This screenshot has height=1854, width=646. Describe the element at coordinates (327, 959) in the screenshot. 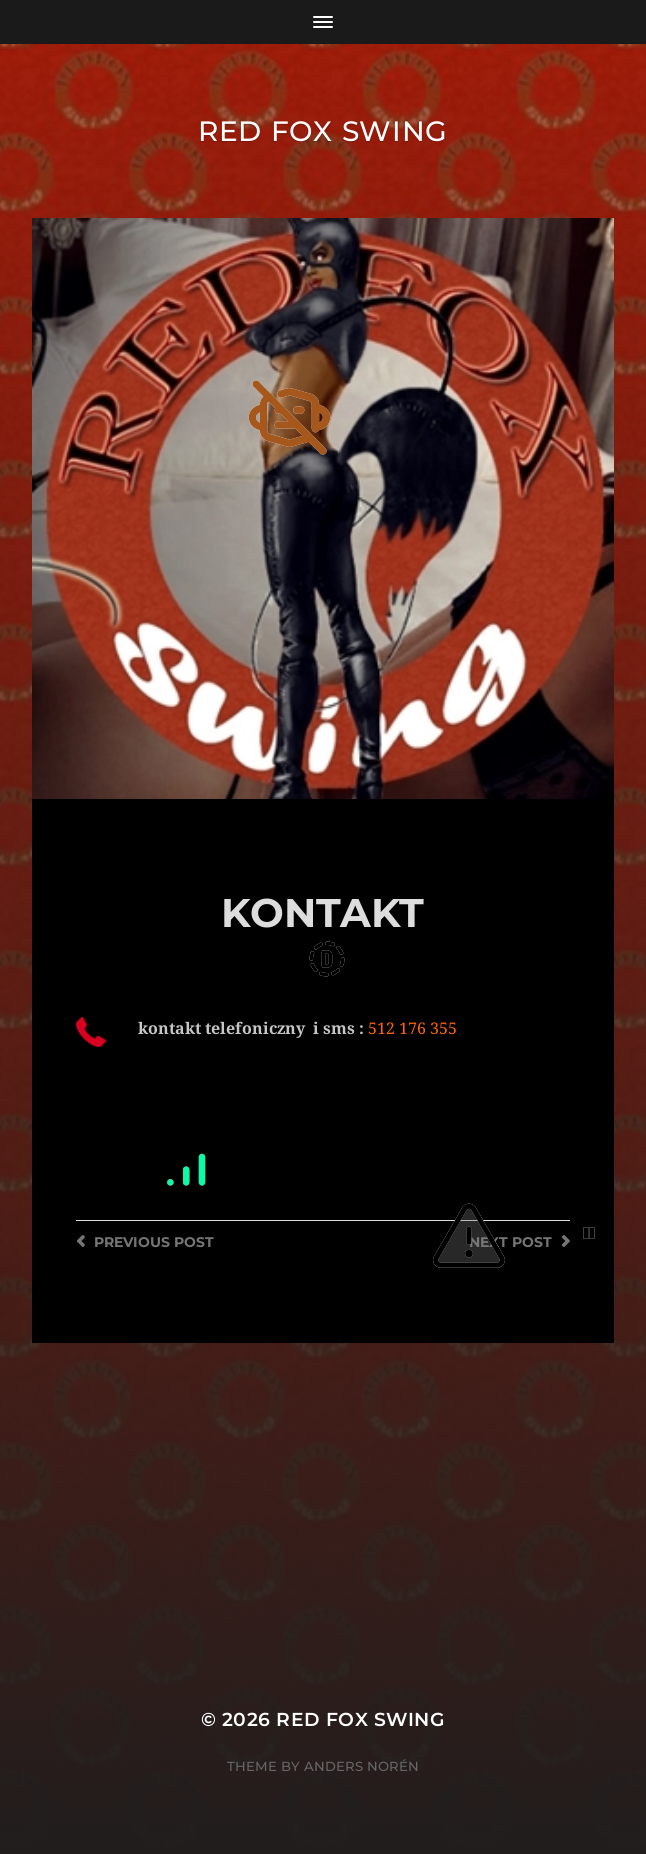

I see `indicates draft or pending status` at that location.